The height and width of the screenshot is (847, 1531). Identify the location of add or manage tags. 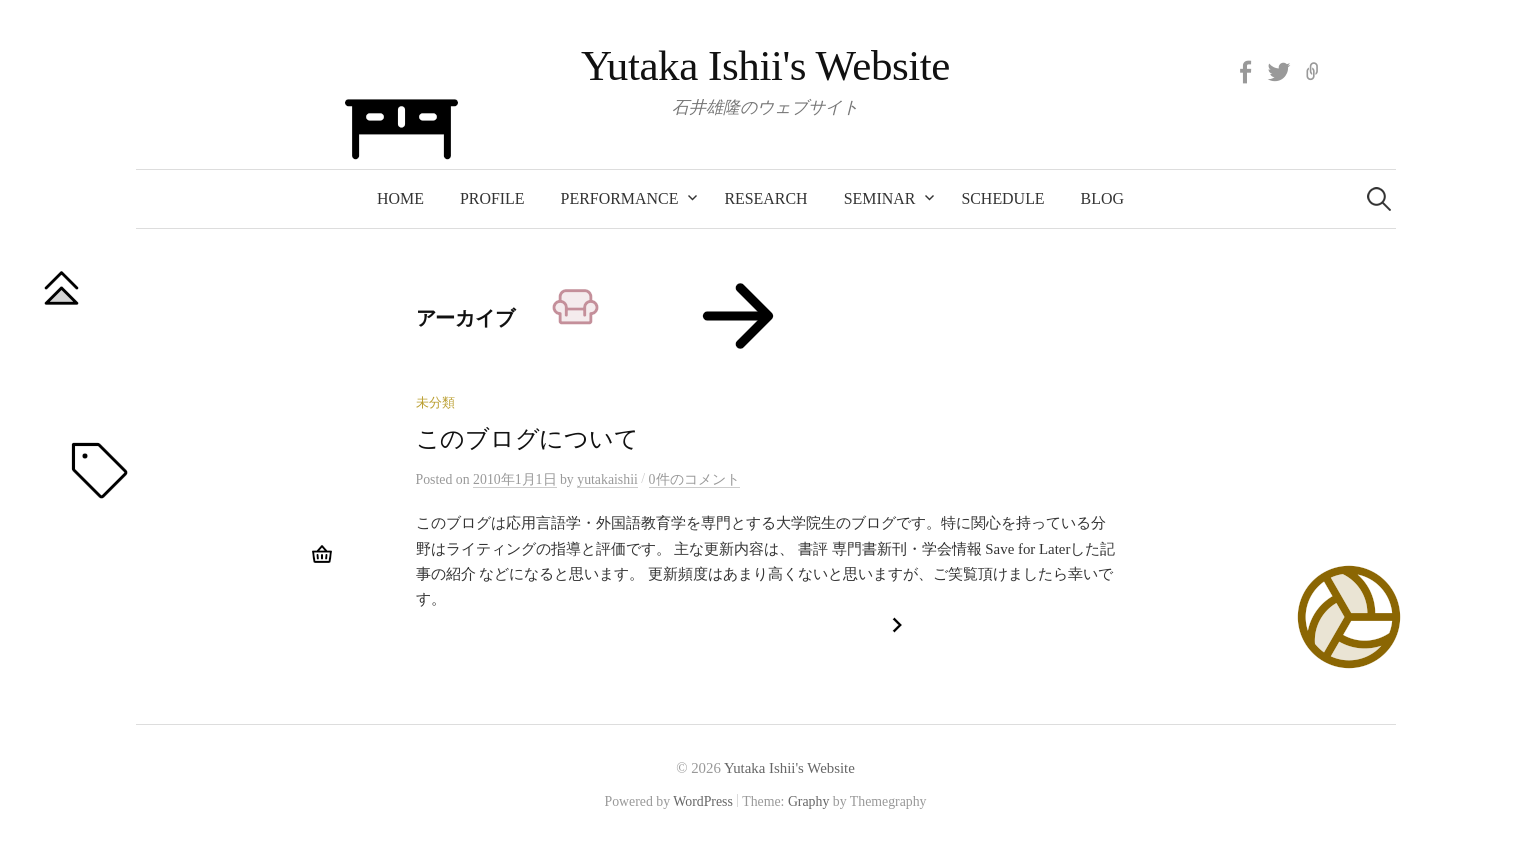
(96, 467).